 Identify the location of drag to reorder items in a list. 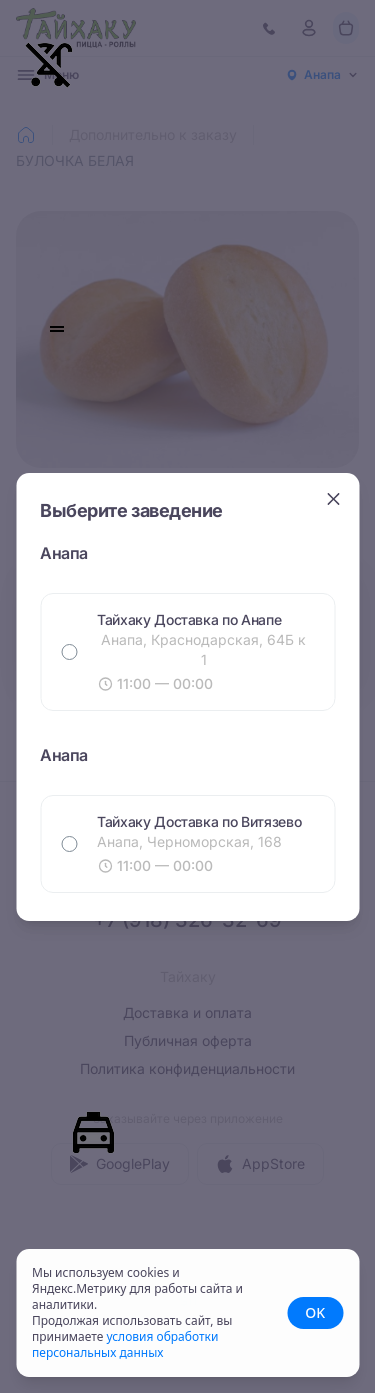
(57, 329).